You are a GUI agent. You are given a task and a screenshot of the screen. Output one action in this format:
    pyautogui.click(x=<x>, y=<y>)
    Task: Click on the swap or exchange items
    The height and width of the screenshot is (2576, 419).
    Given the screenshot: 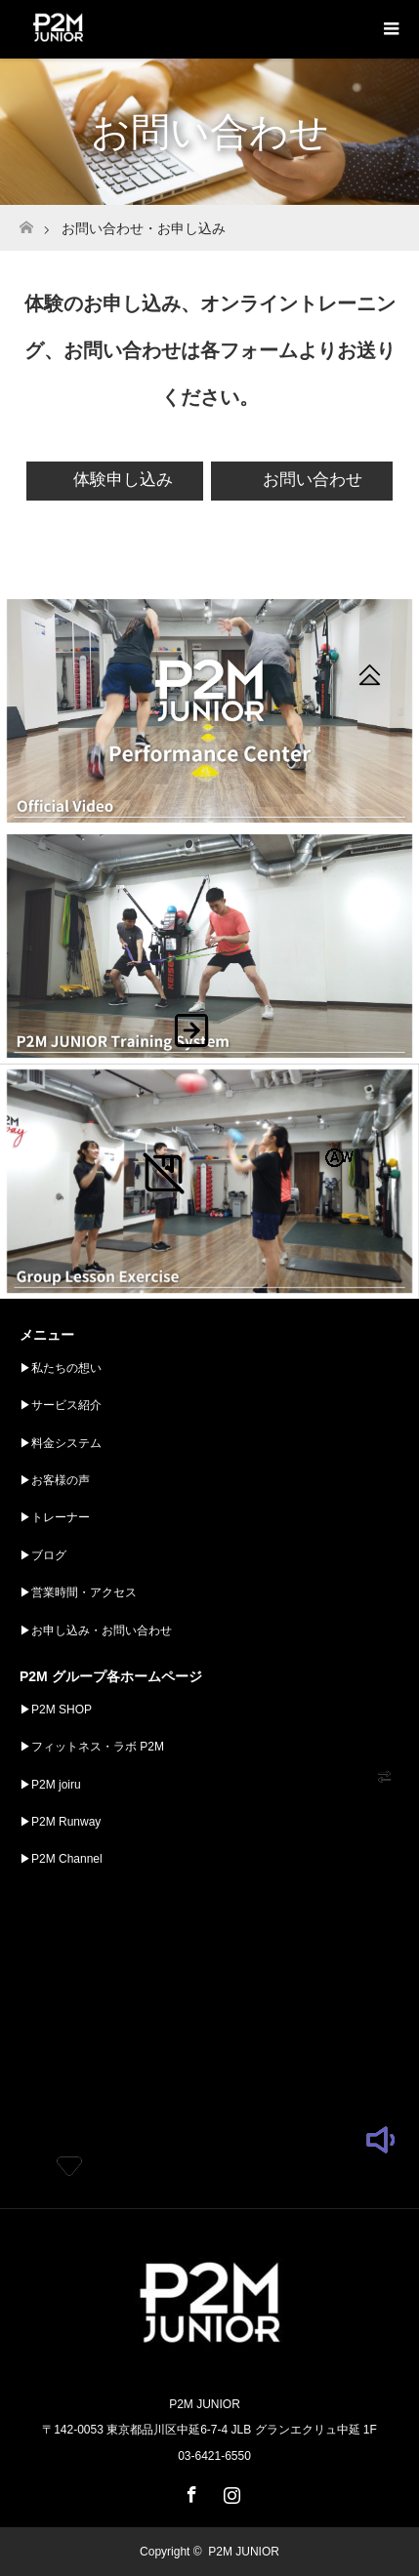 What is the action you would take?
    pyautogui.click(x=384, y=1776)
    